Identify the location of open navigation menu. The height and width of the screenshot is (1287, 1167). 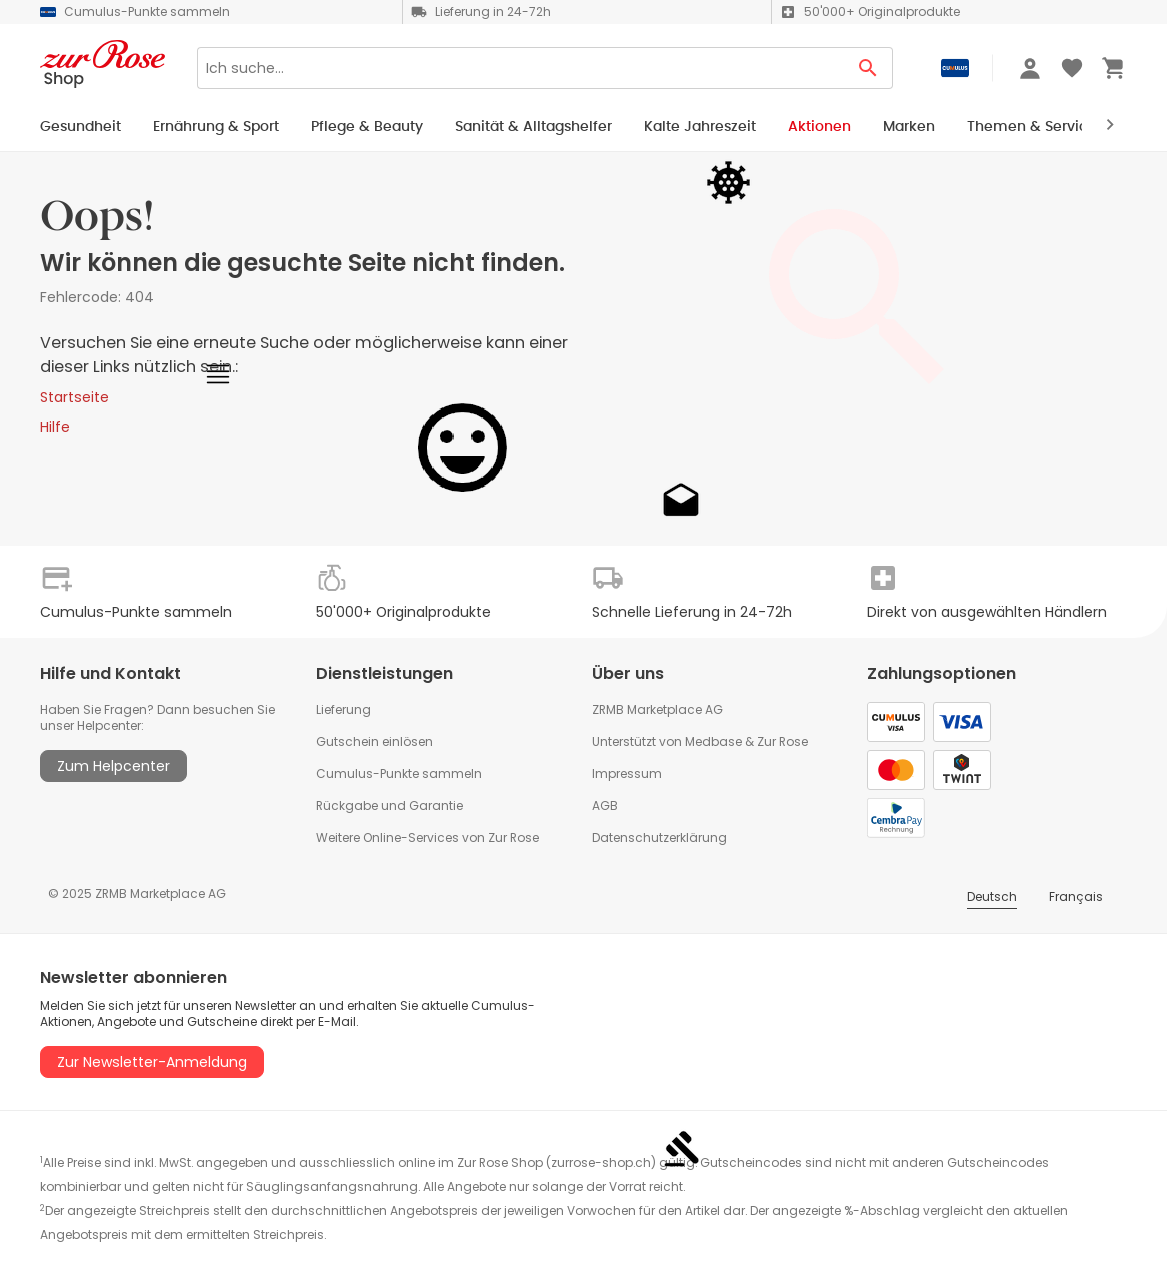
(218, 374).